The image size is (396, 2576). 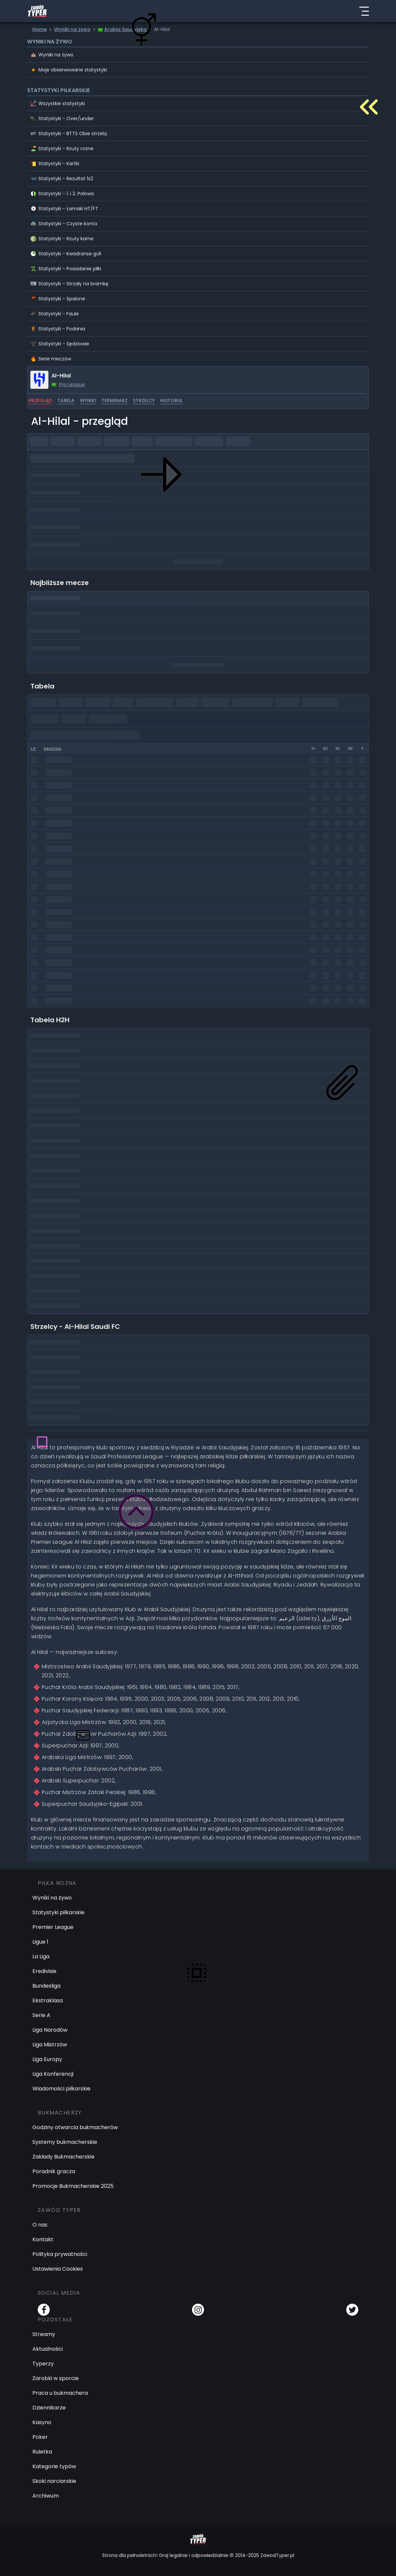 What do you see at coordinates (42, 1442) in the screenshot?
I see `stop or halt a running process` at bounding box center [42, 1442].